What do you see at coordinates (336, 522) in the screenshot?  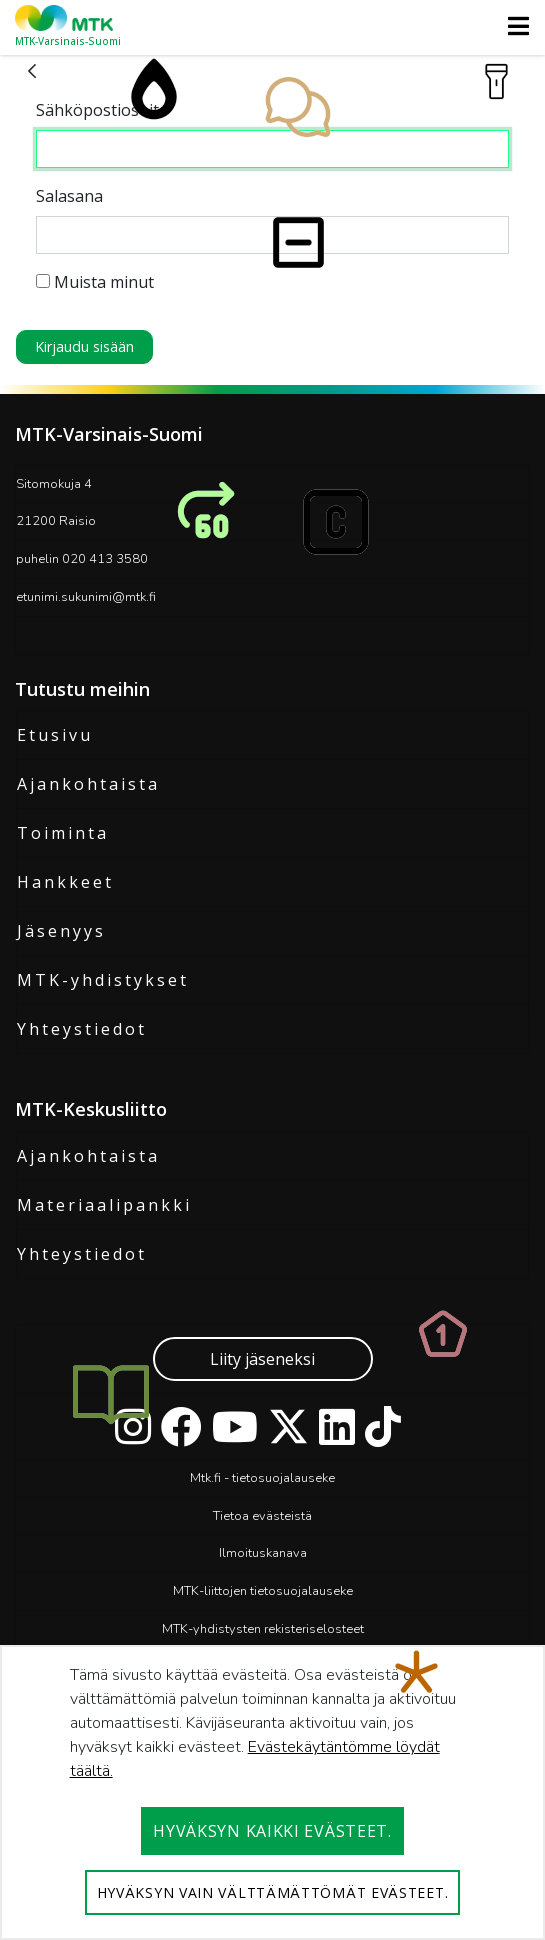 I see `carbon design system logo` at bounding box center [336, 522].